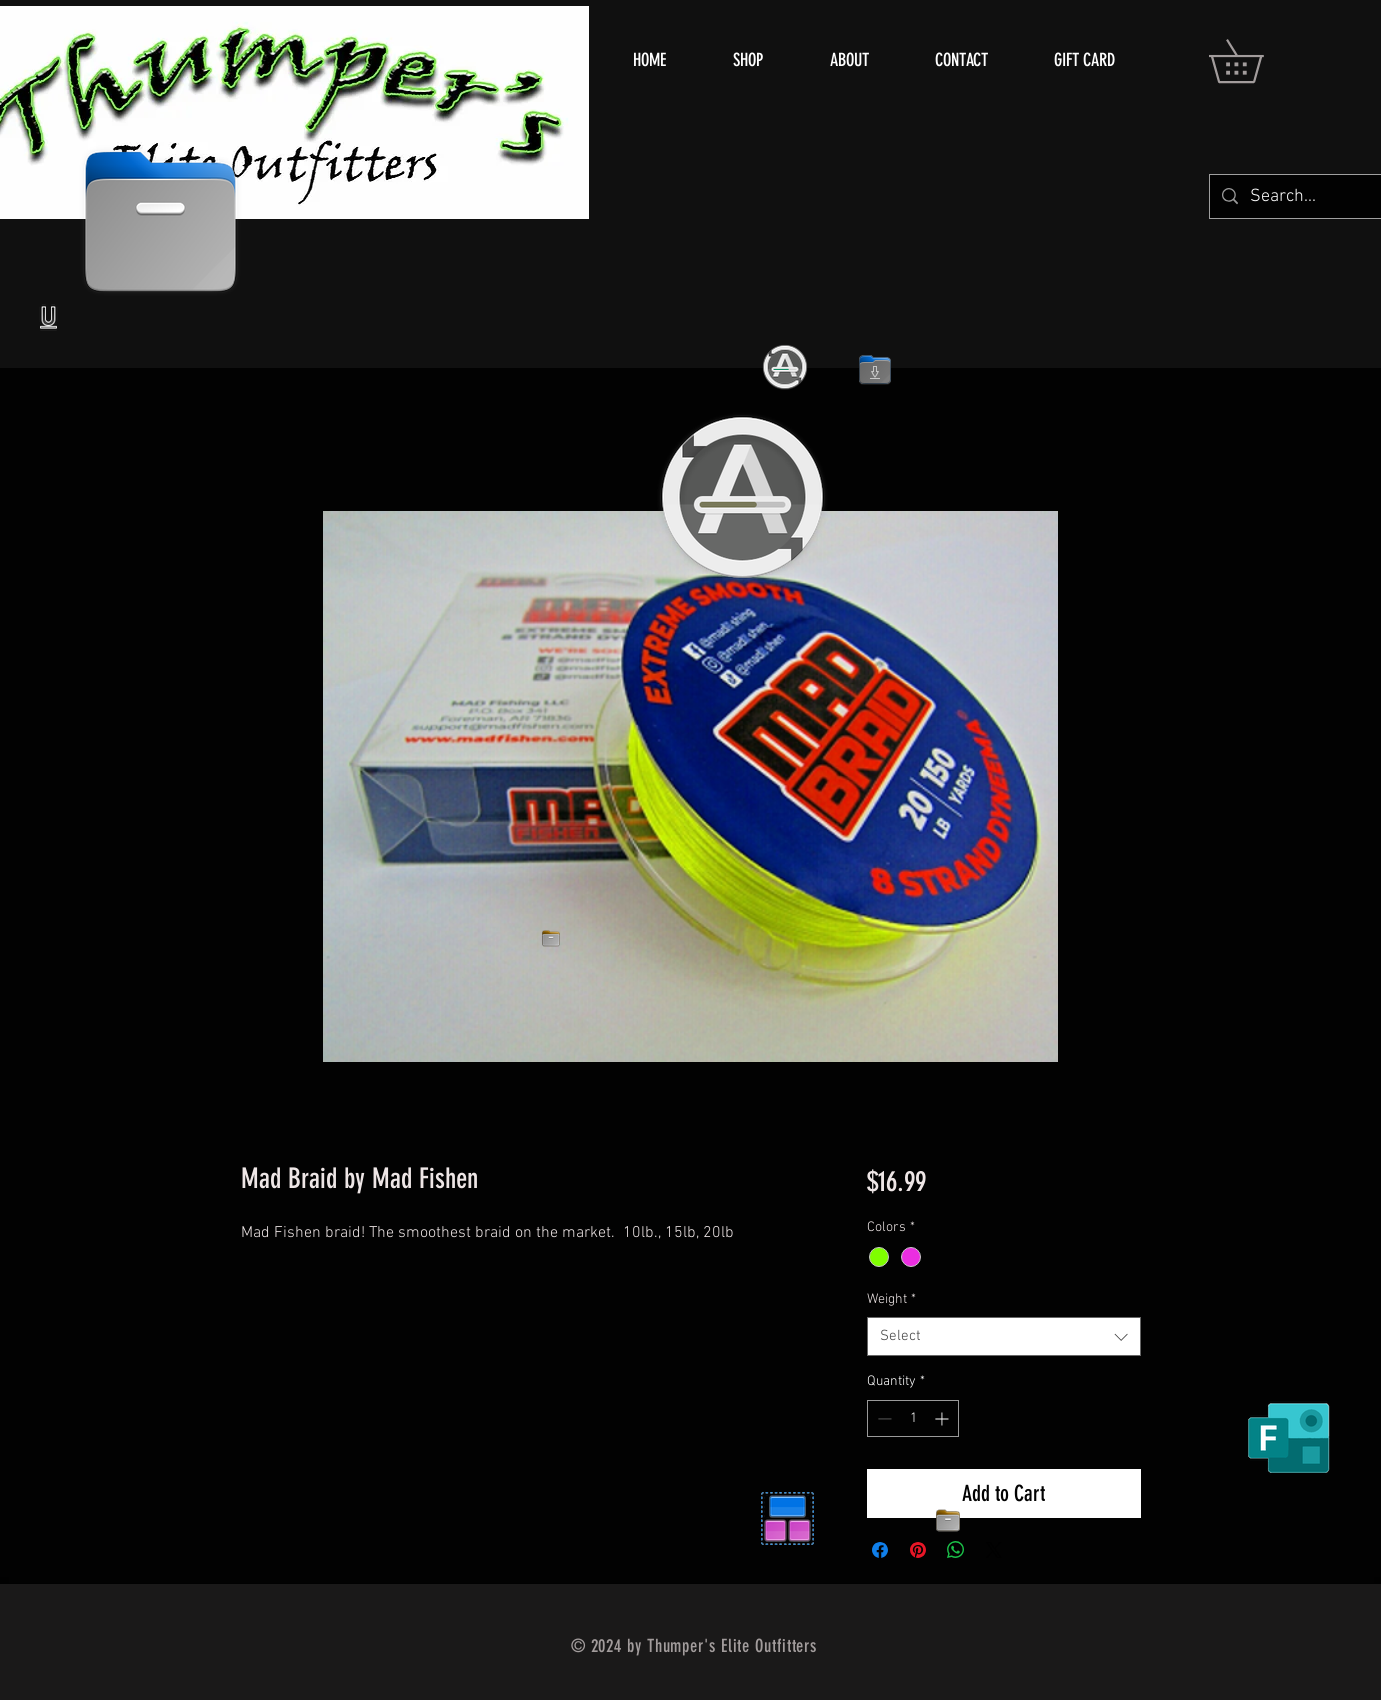 The image size is (1381, 1700). I want to click on open the nautilus file manager, so click(160, 221).